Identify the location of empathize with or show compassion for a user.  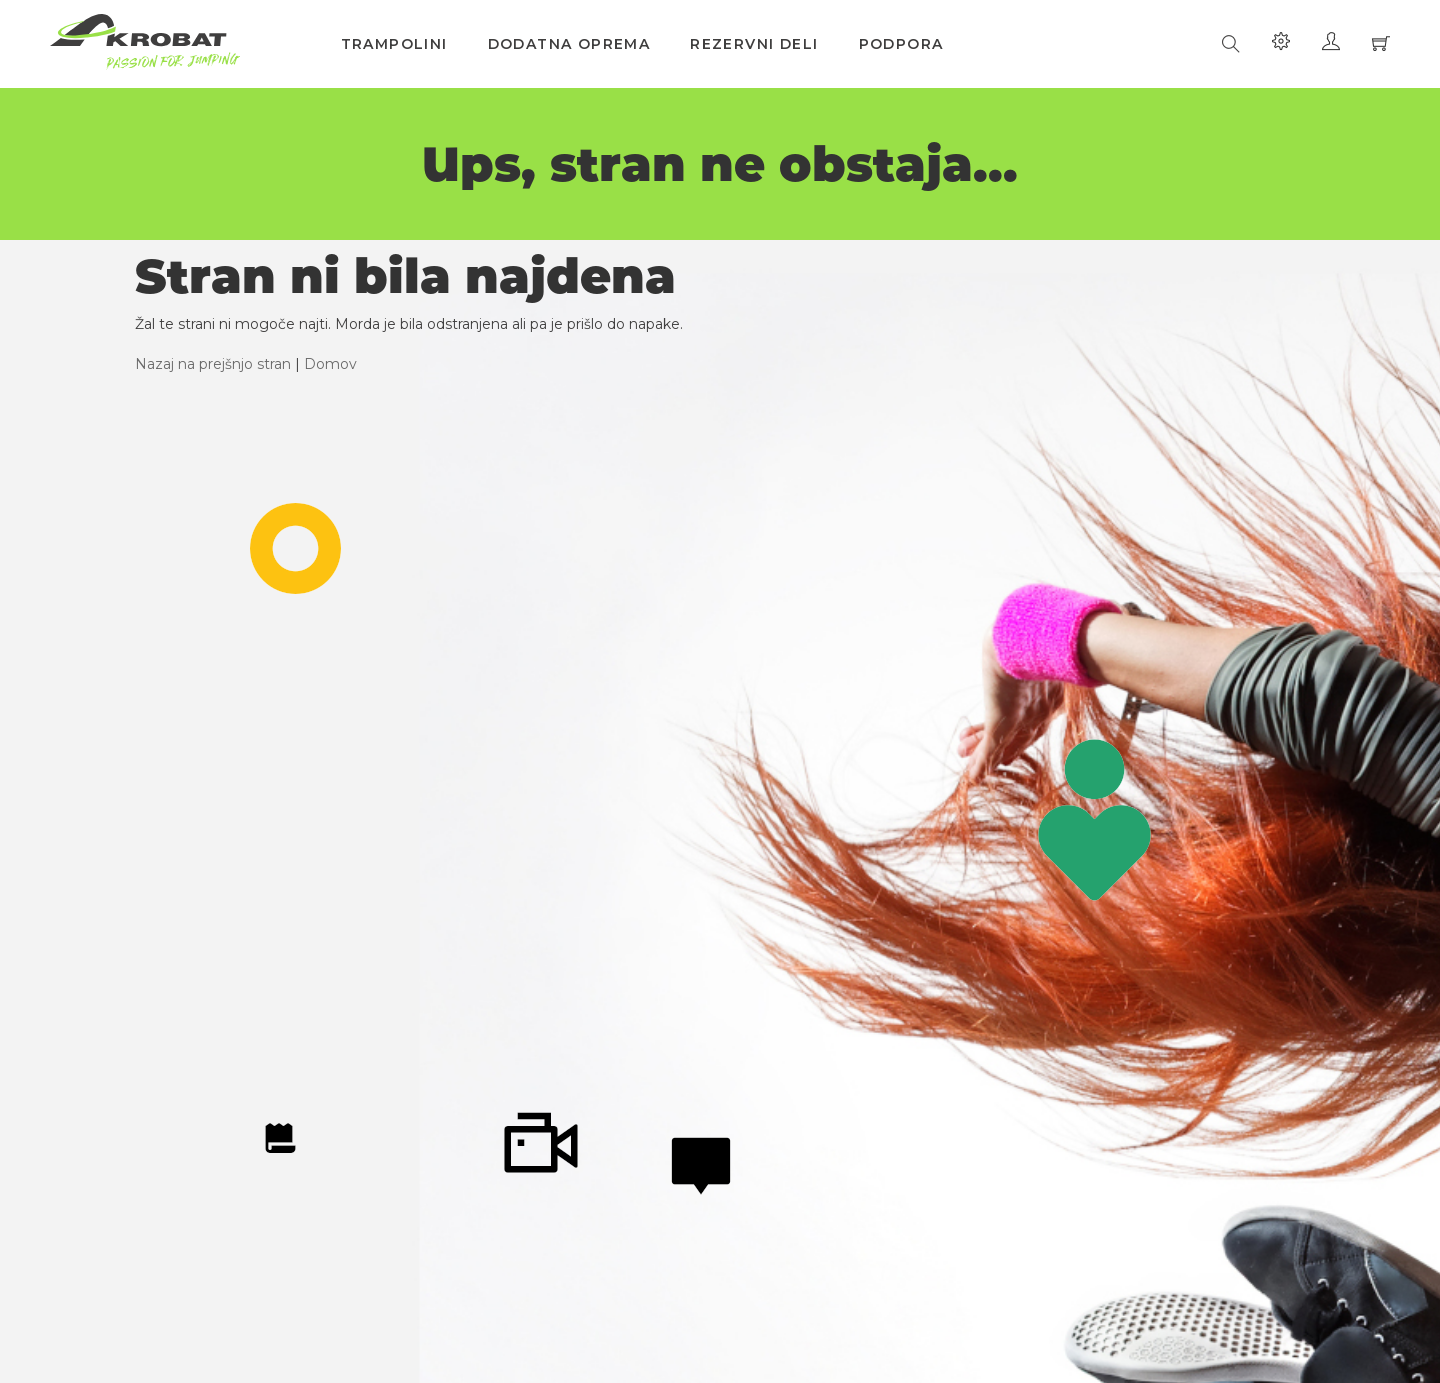
(1094, 821).